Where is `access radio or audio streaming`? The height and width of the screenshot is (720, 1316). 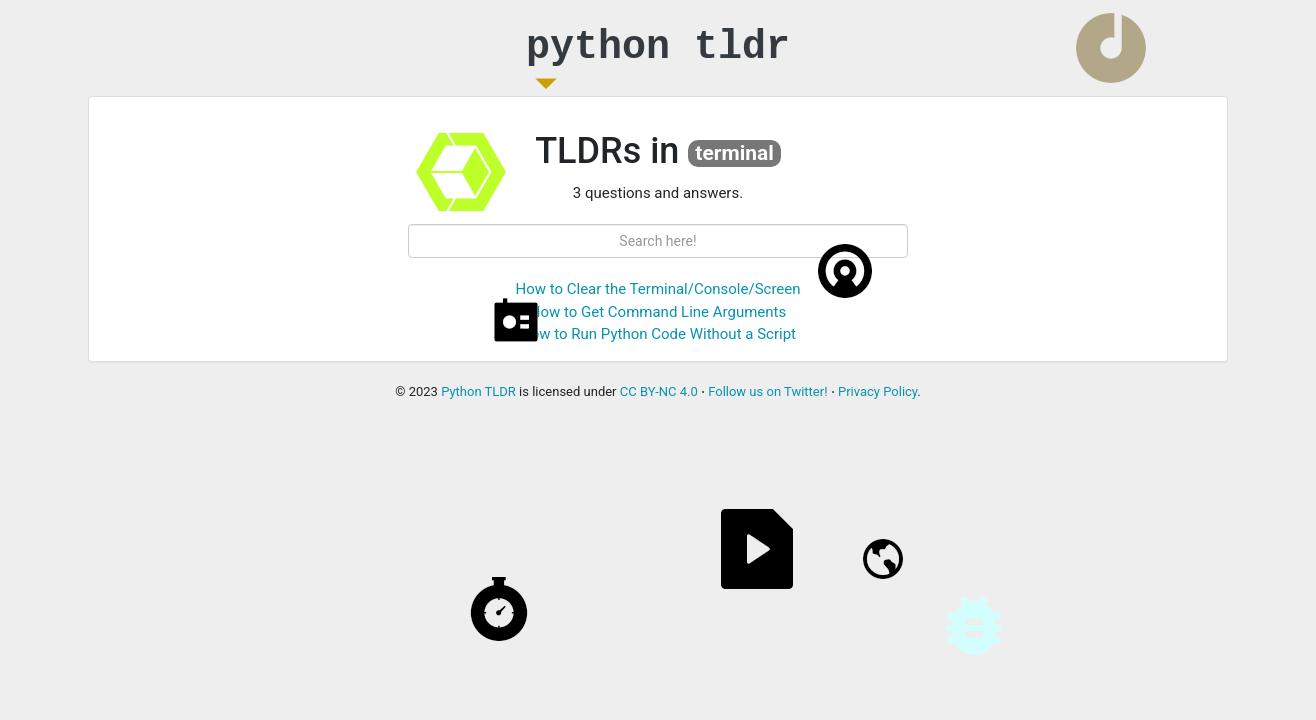
access radio or audio streaming is located at coordinates (516, 322).